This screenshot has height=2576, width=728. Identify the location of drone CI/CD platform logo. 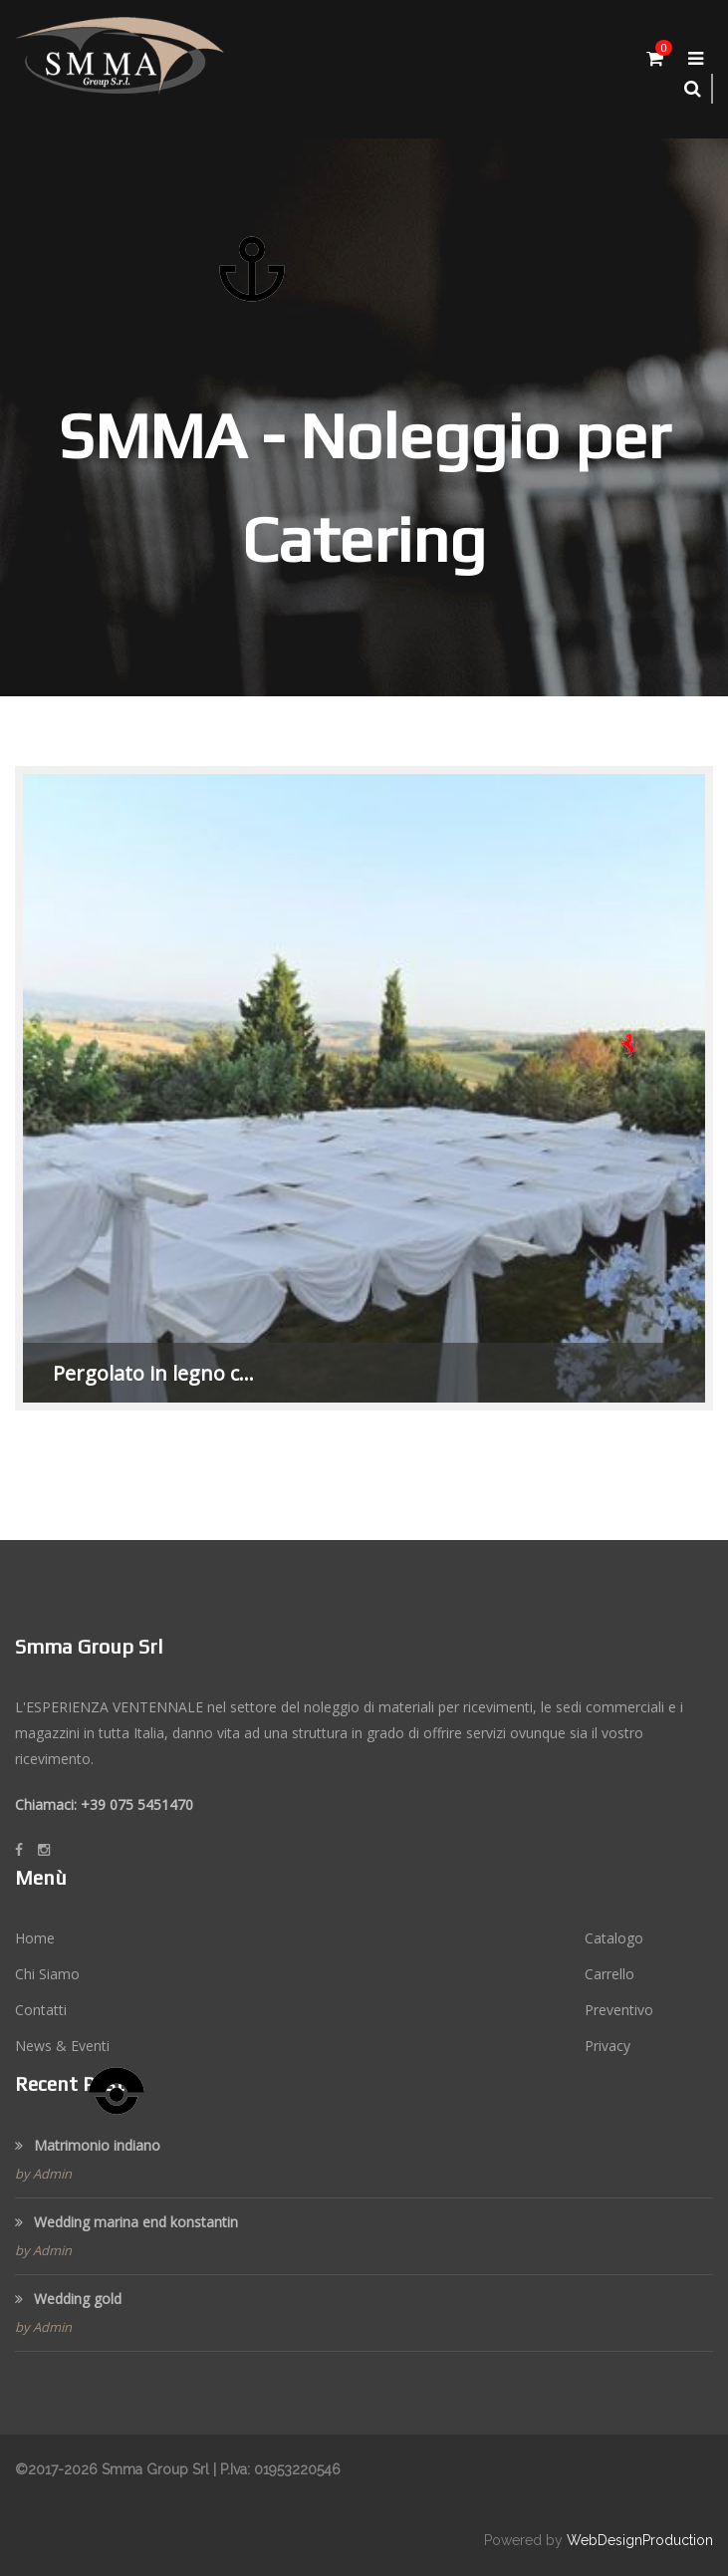
(117, 2091).